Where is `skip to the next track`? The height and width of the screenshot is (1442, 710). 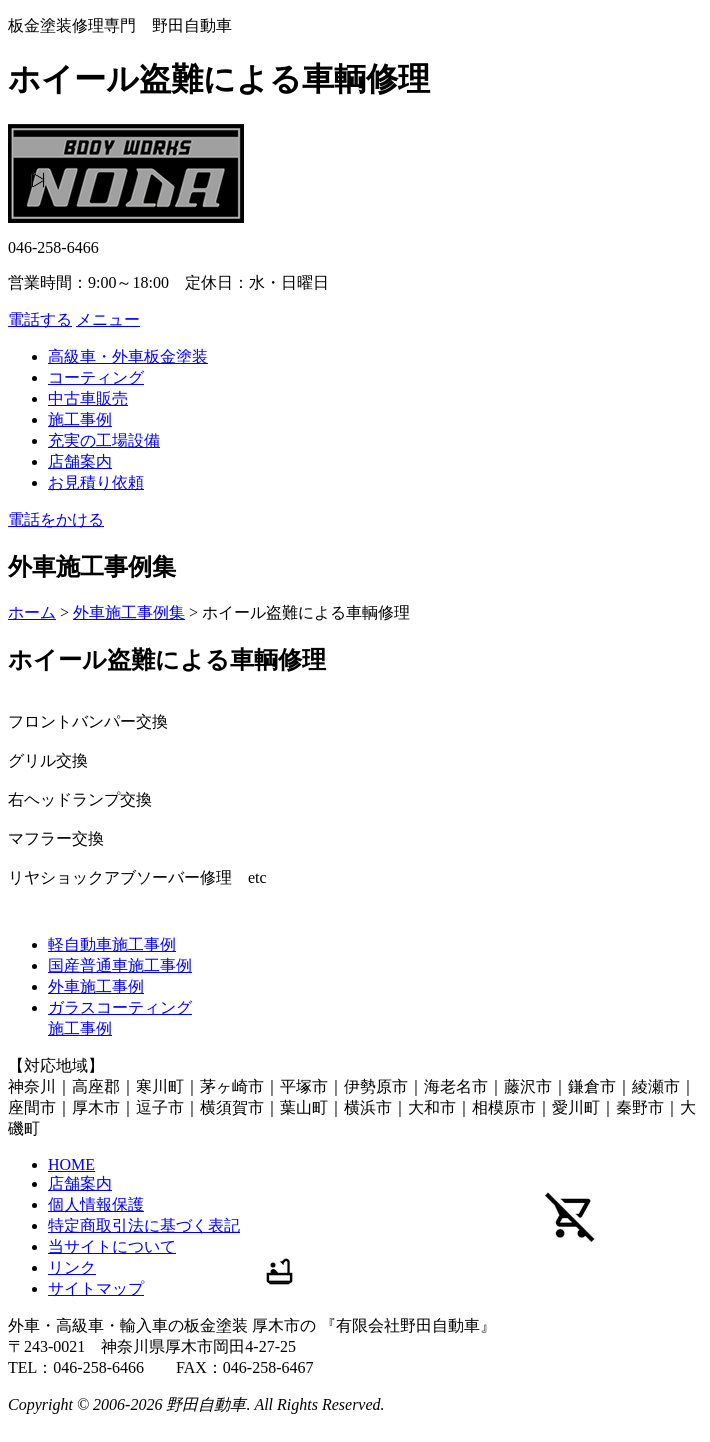
skip to the next track is located at coordinates (38, 180).